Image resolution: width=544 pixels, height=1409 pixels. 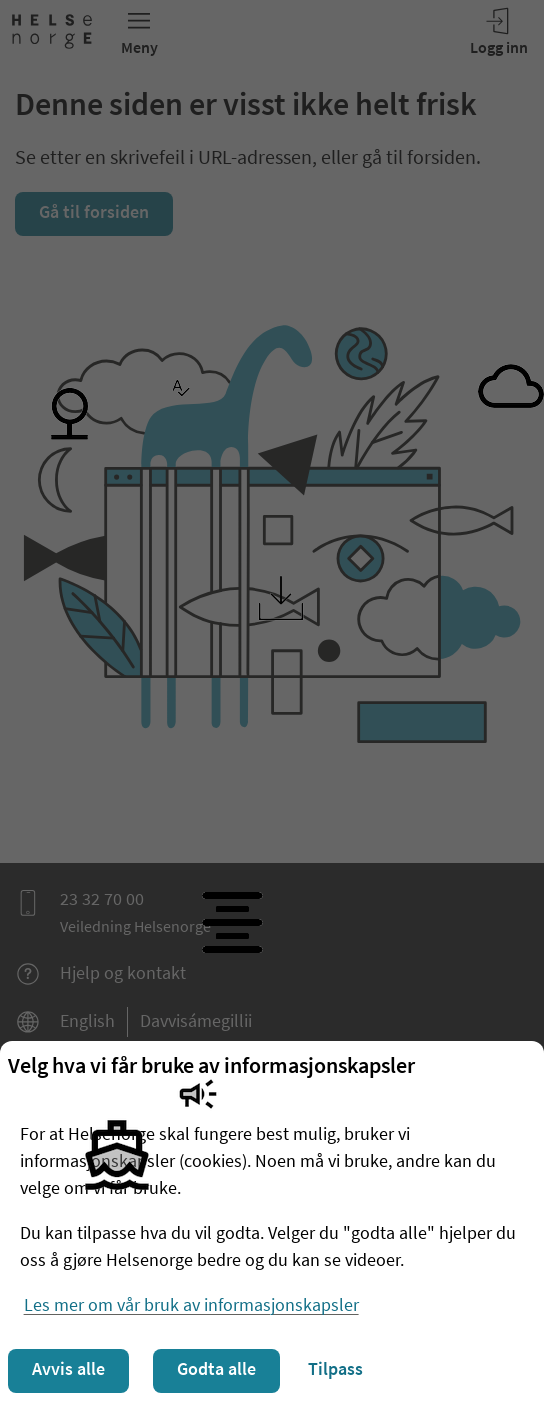 I want to click on view current weather conditions, so click(x=511, y=386).